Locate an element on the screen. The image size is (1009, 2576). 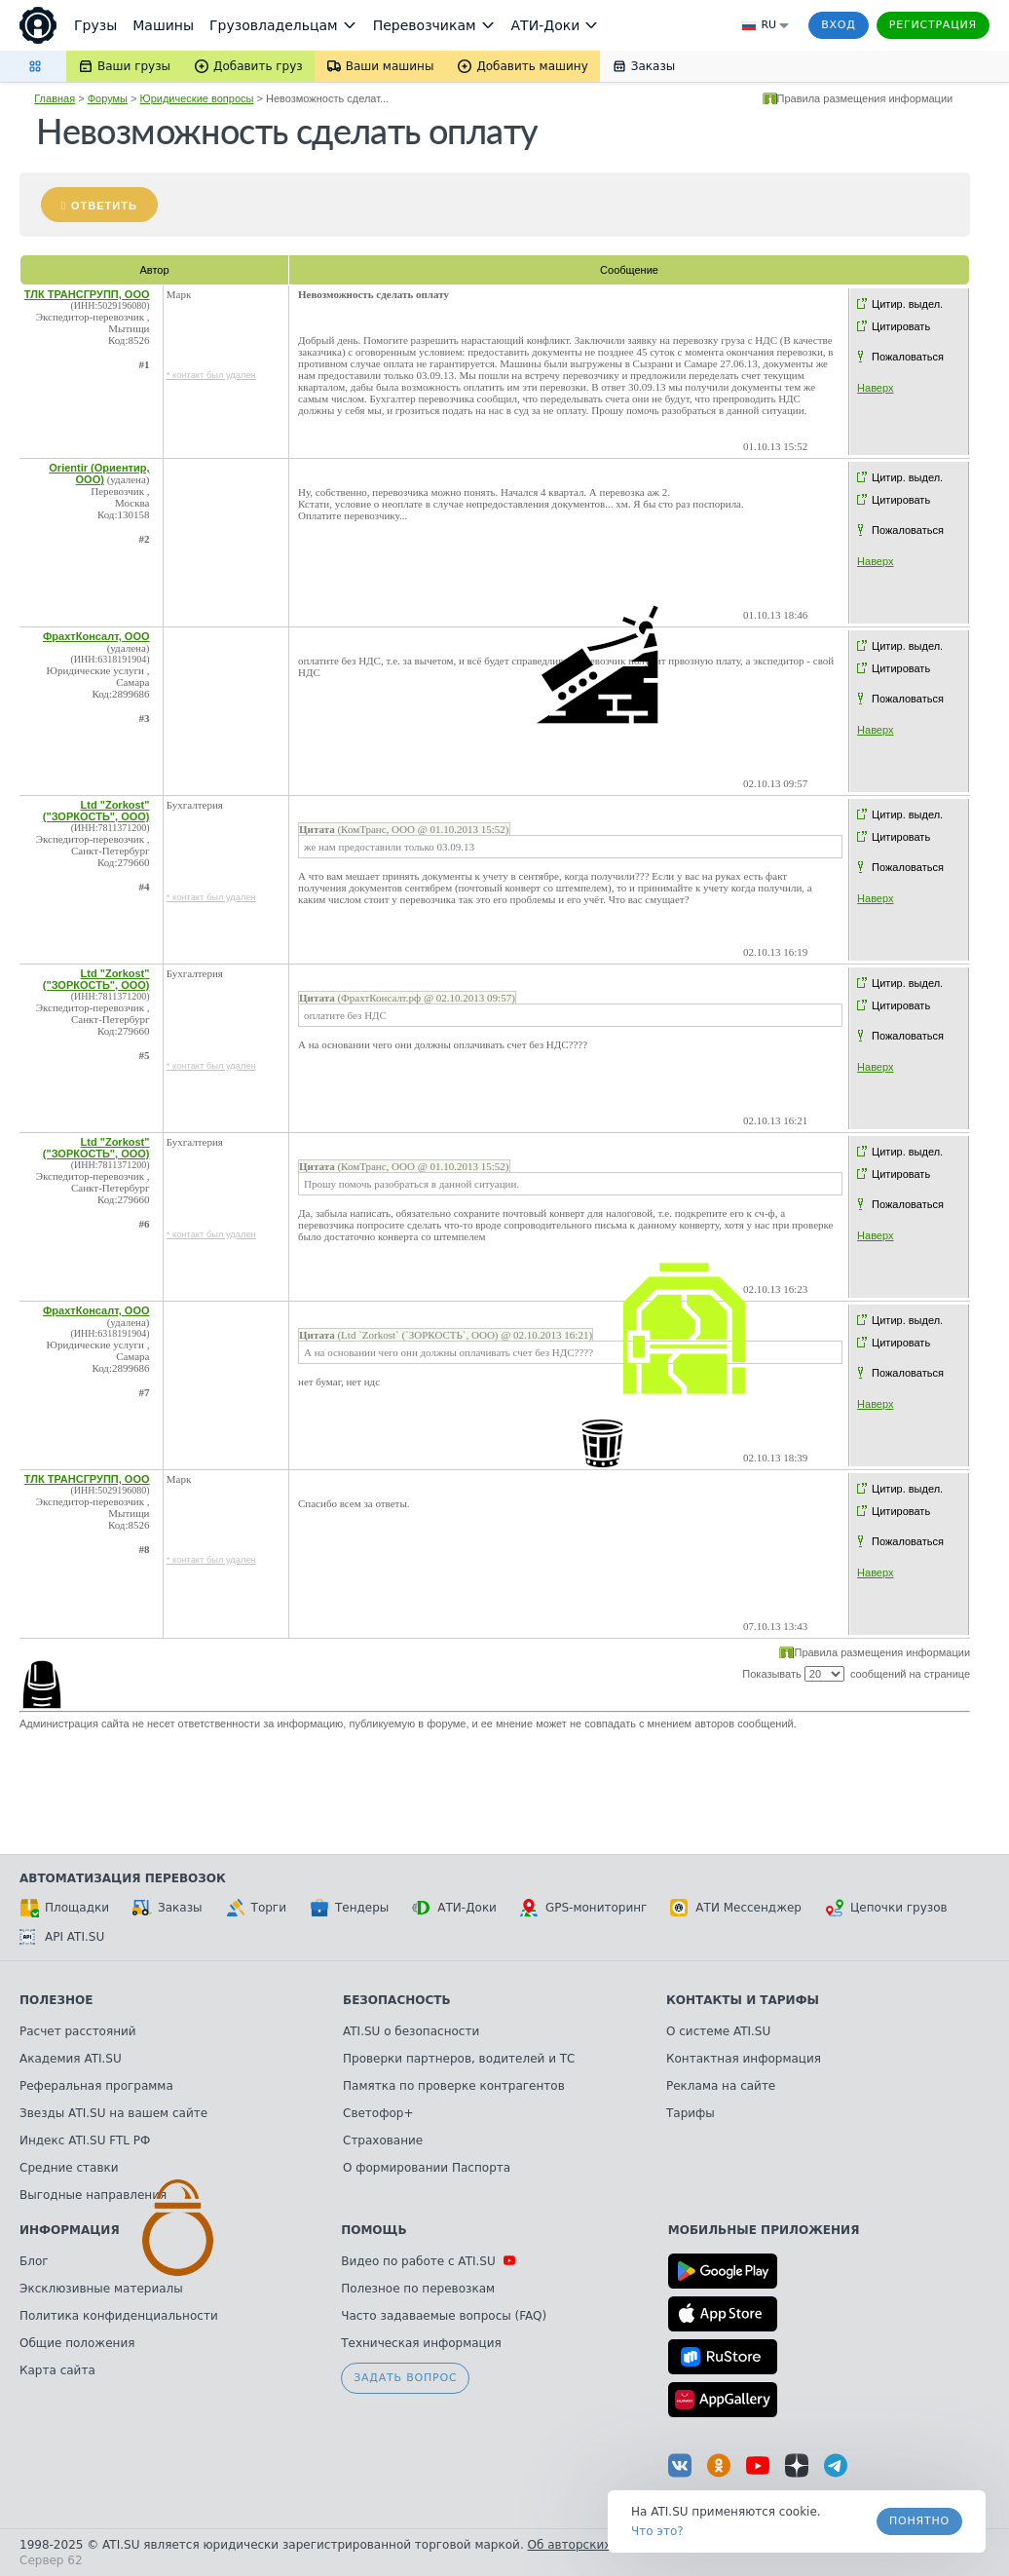
access global or worldwide settings is located at coordinates (177, 2227).